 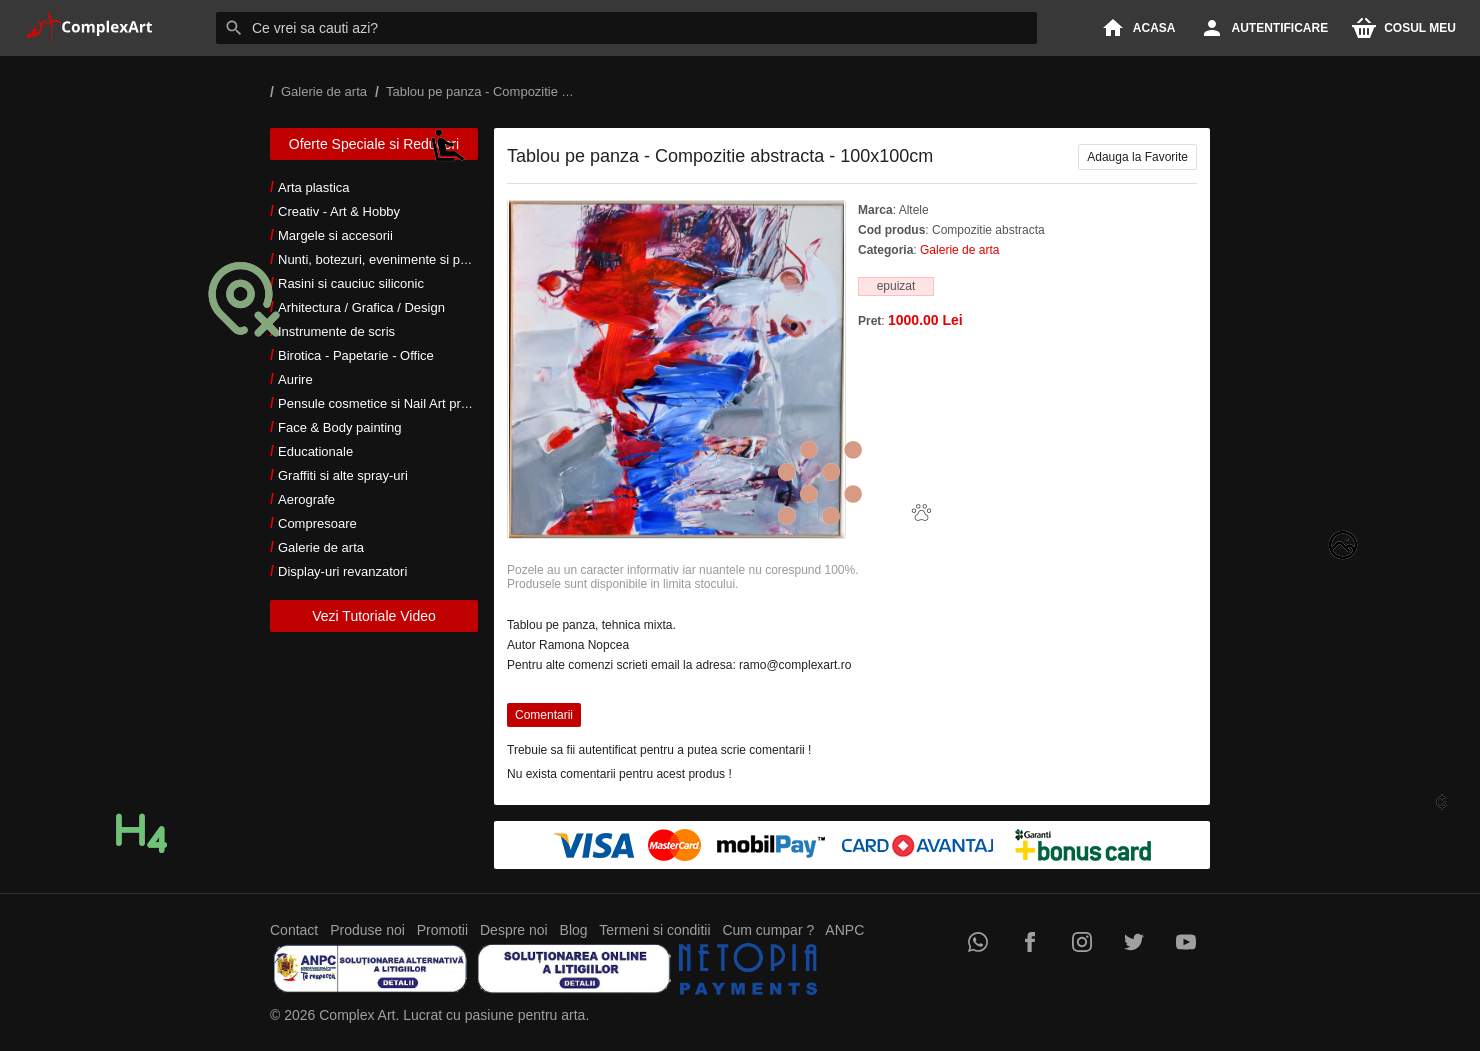 What do you see at coordinates (1442, 802) in the screenshot?
I see `indicates paraguayan guaraní currency` at bounding box center [1442, 802].